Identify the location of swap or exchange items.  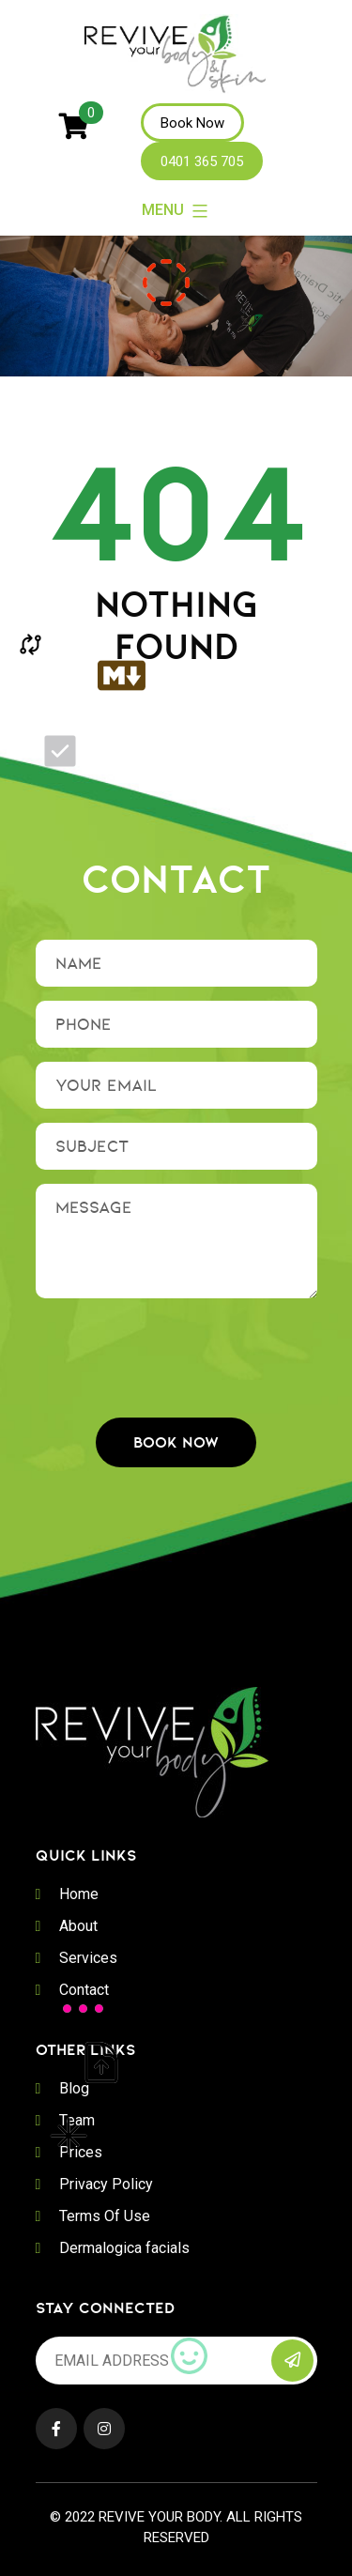
(30, 644).